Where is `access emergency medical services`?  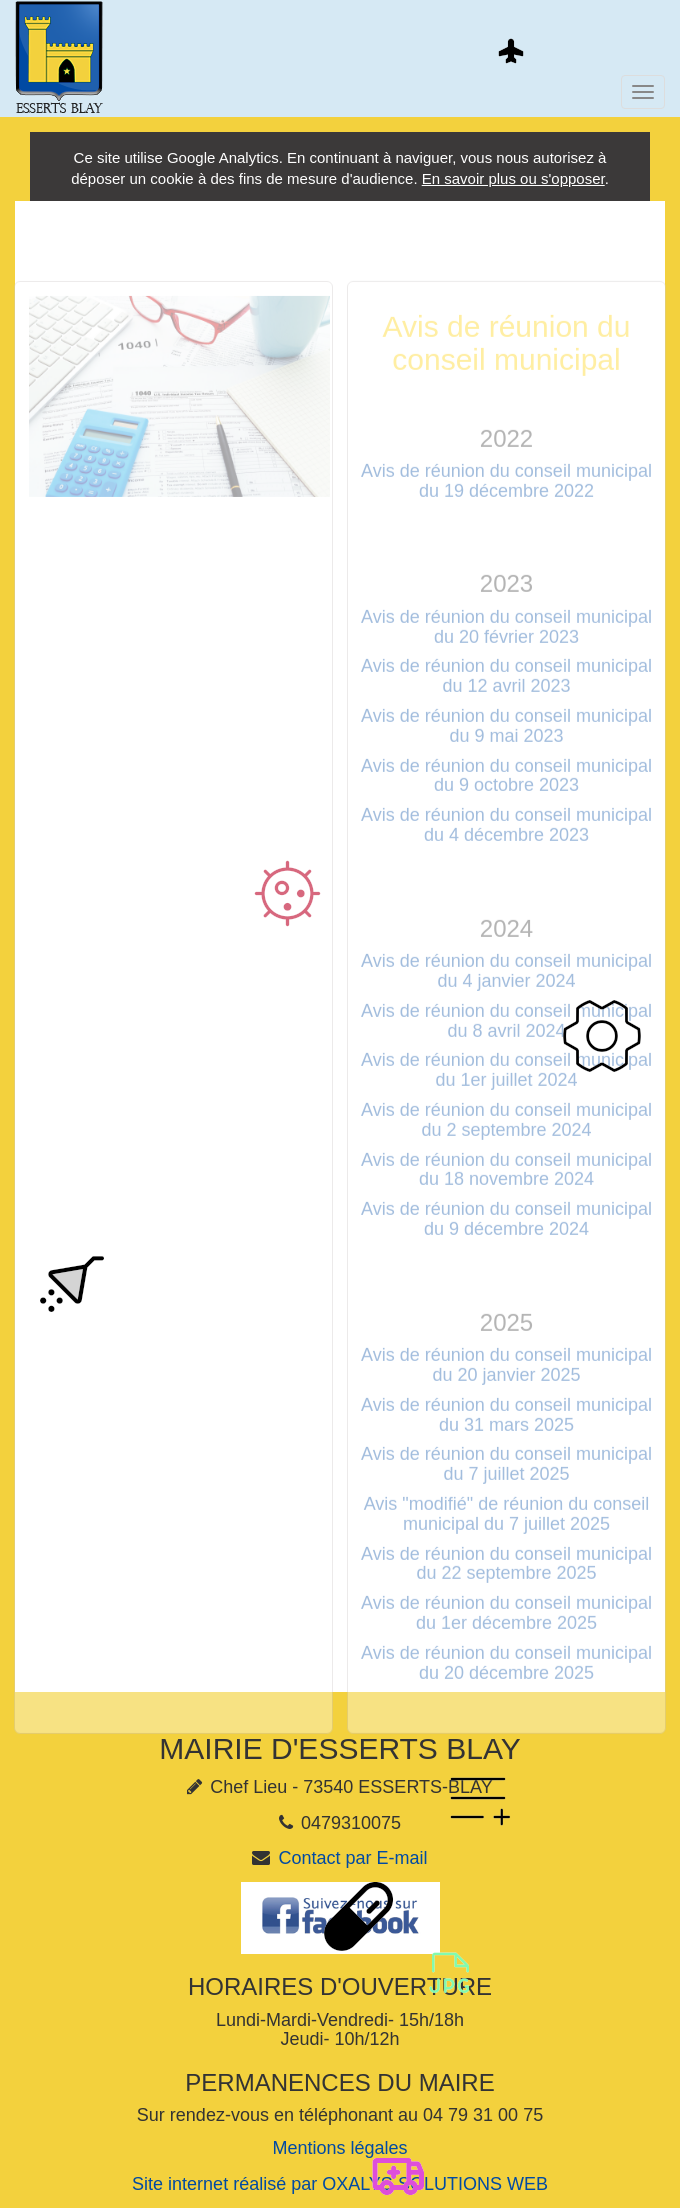 access emergency medical services is located at coordinates (397, 2174).